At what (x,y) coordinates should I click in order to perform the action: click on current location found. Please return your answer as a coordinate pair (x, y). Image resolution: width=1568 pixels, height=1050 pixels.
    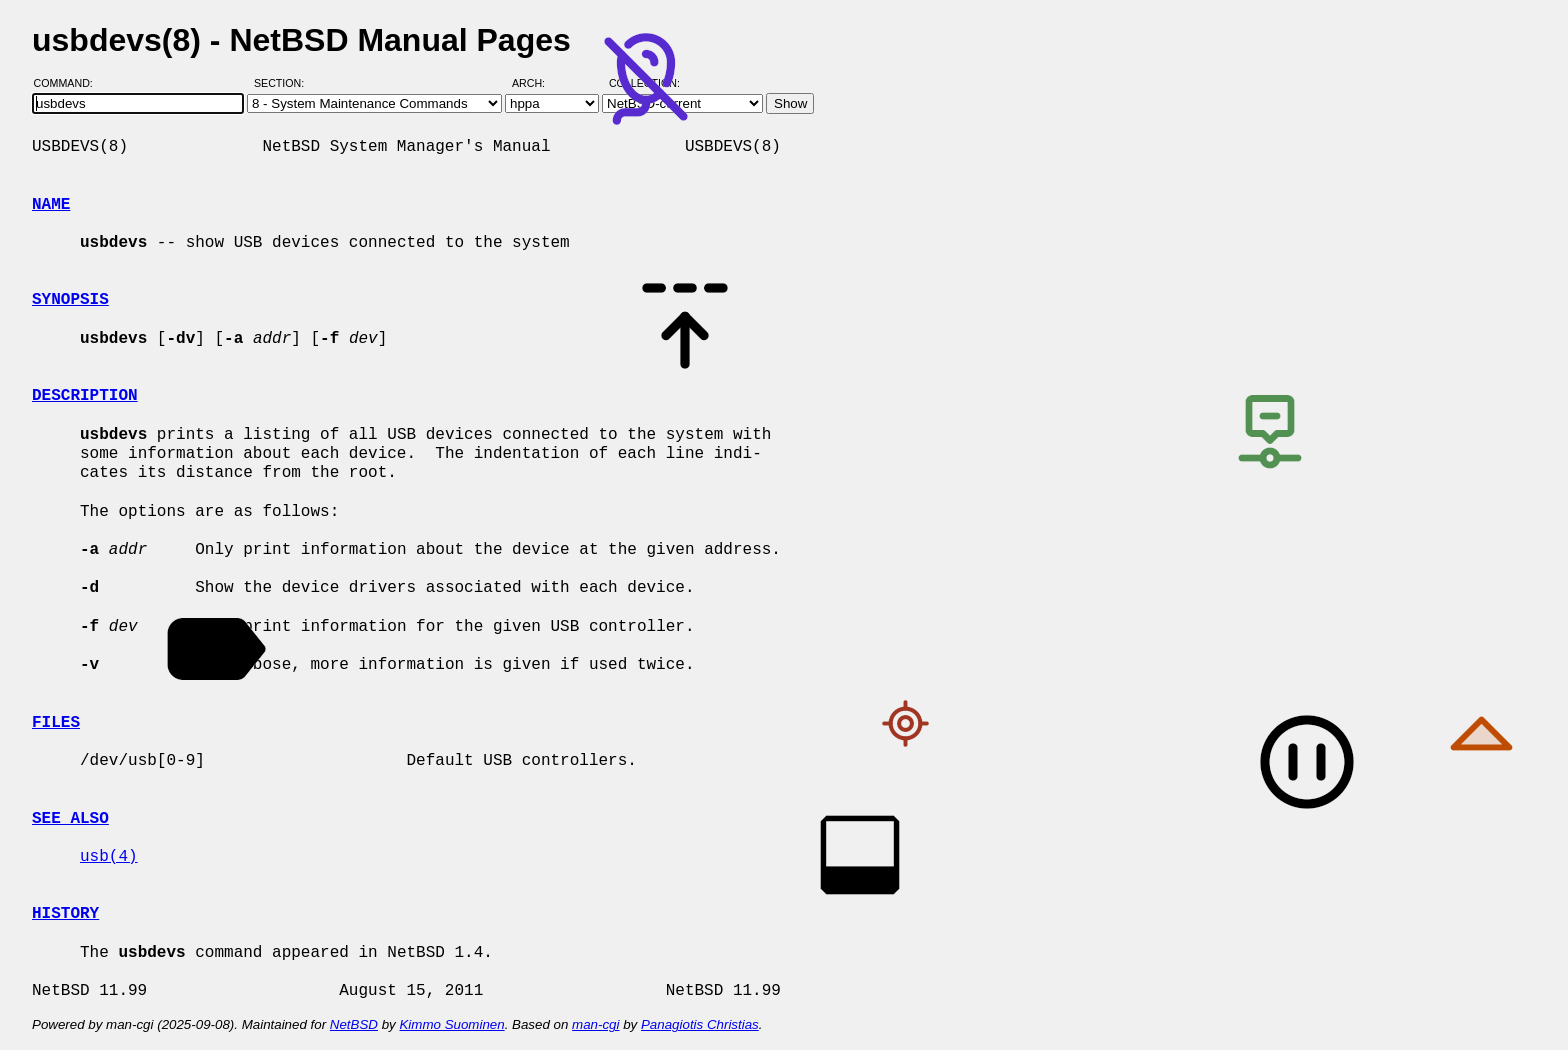
    Looking at the image, I should click on (905, 723).